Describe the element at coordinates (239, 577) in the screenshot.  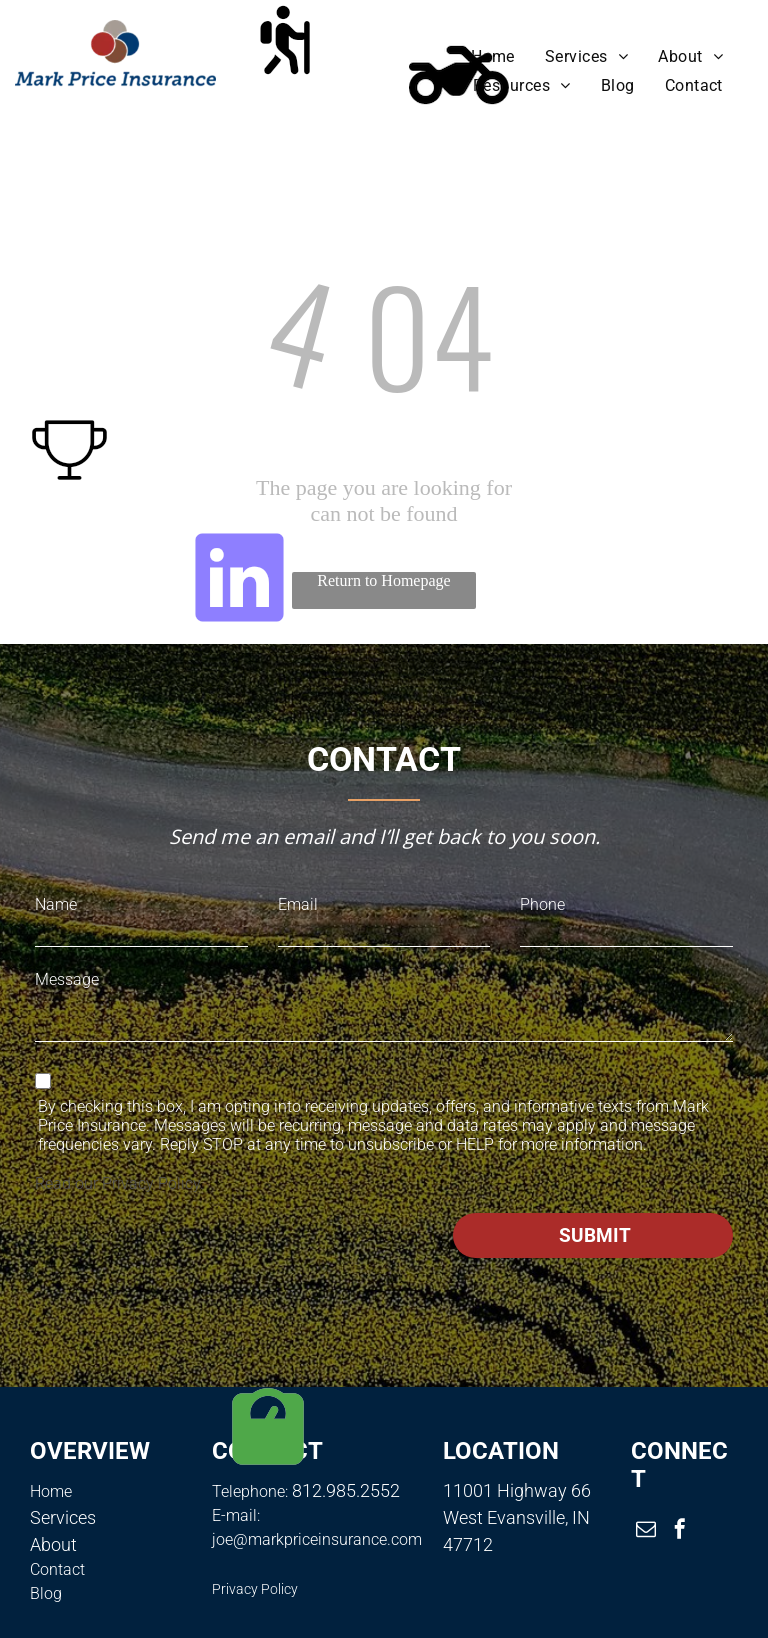
I see `connect with LinkedIn` at that location.